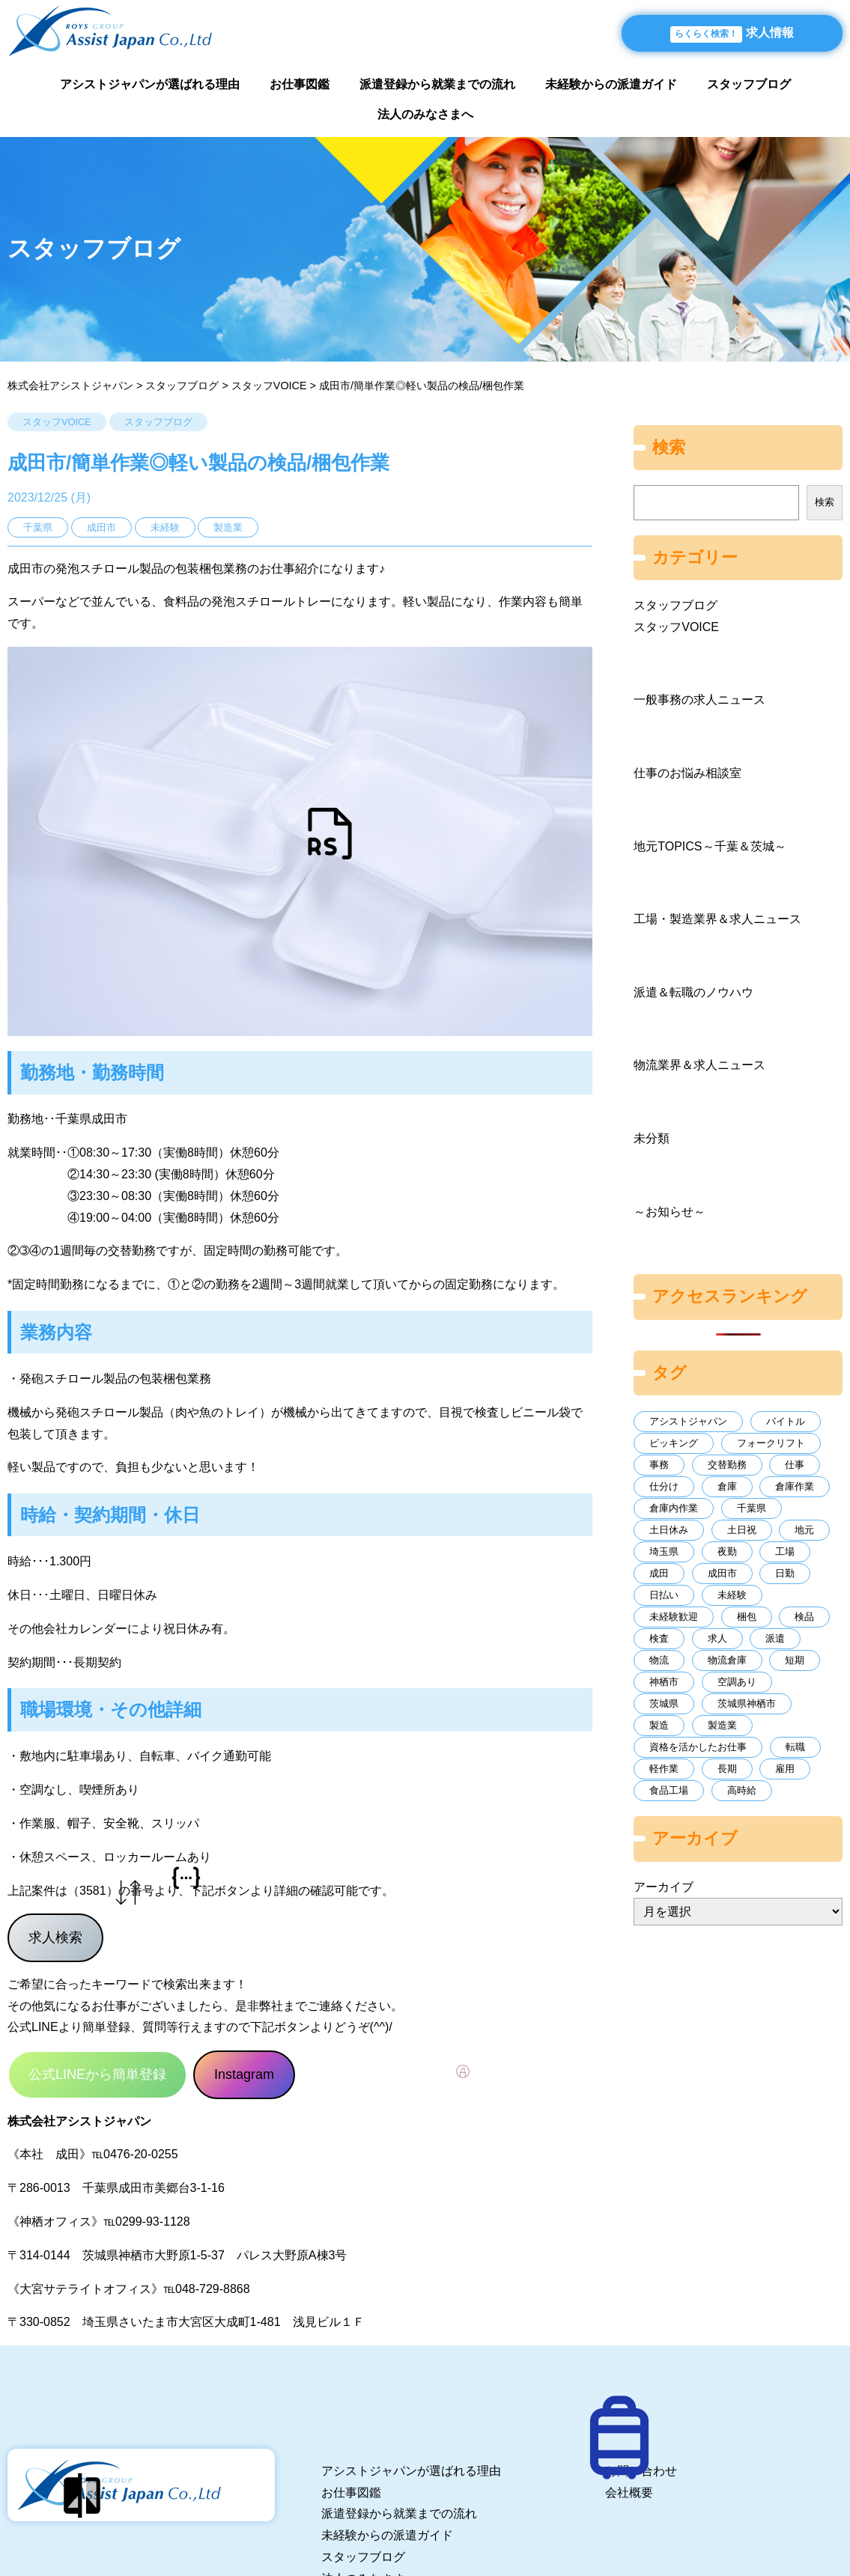 Image resolution: width=850 pixels, height=2576 pixels. I want to click on activate highlighter tool, so click(463, 2071).